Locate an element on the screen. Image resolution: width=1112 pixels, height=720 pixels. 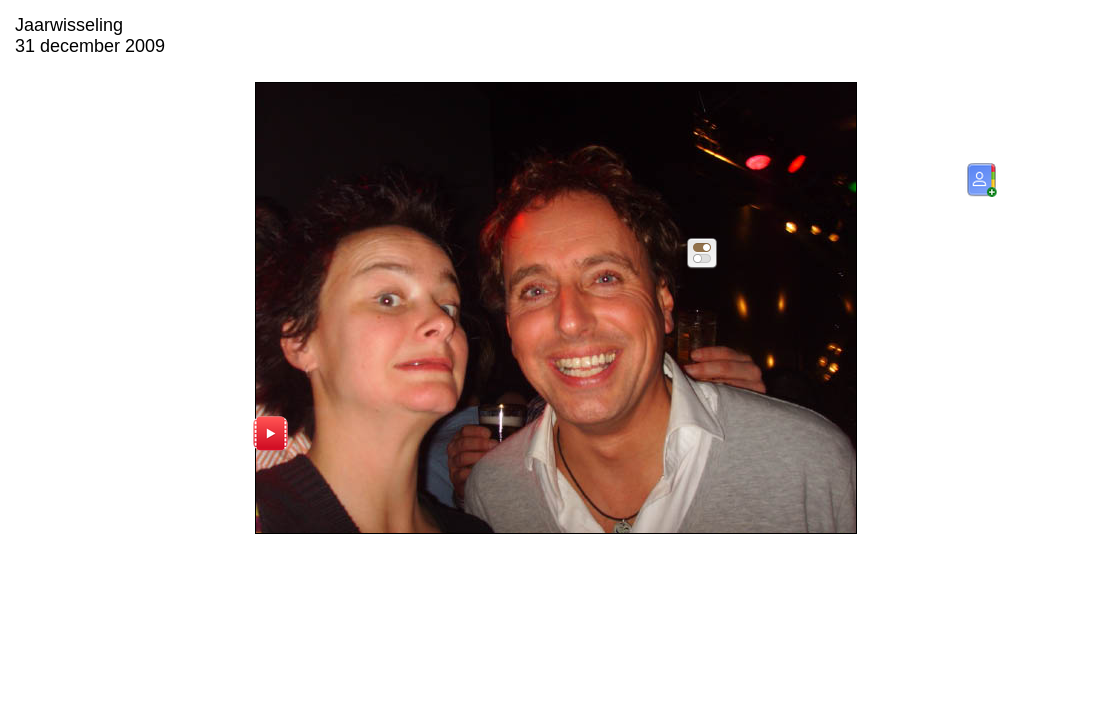
open copypastegrab video downloader app is located at coordinates (270, 433).